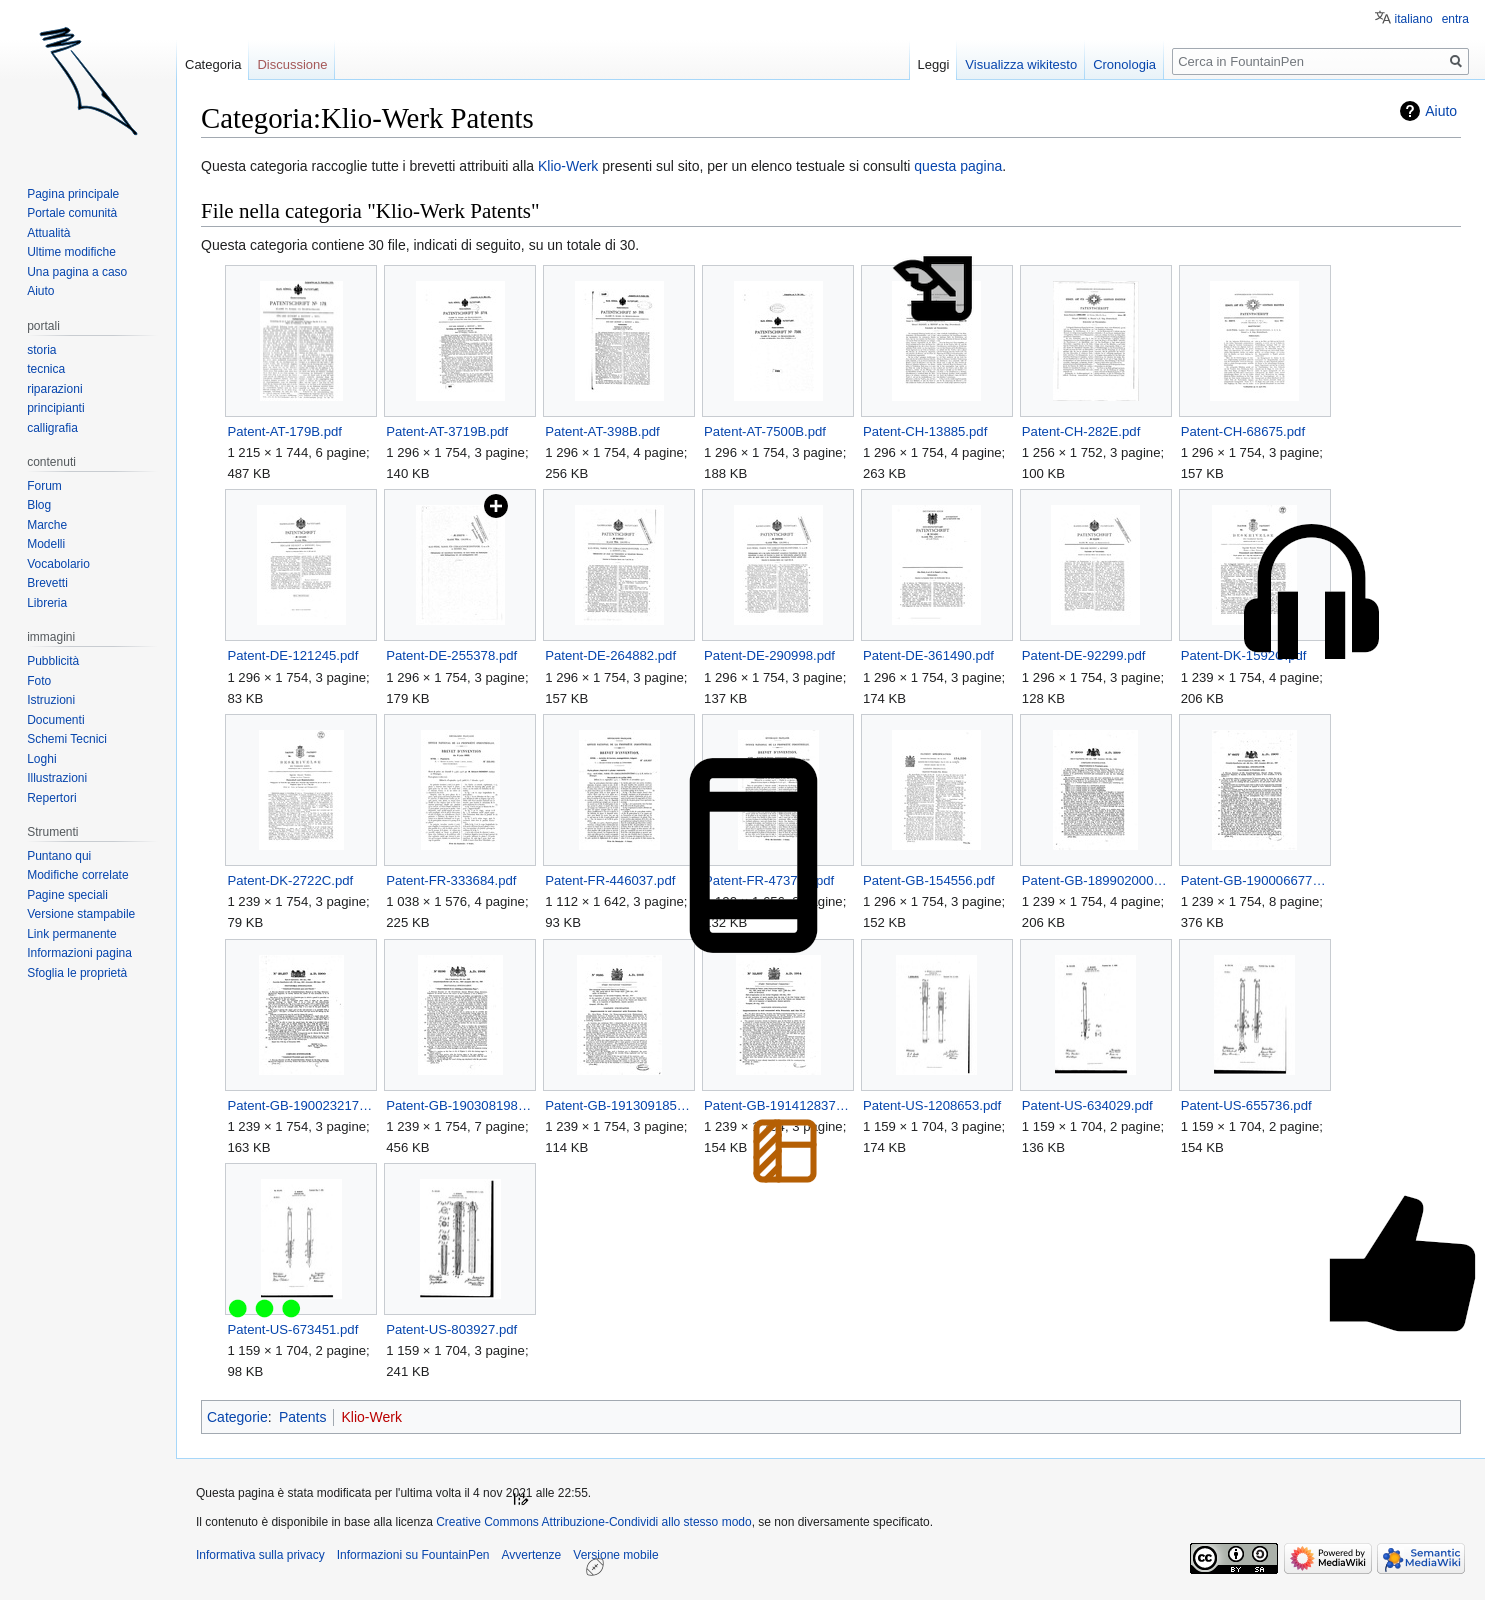 Image resolution: width=1485 pixels, height=1600 pixels. Describe the element at coordinates (785, 1151) in the screenshot. I see `select or highlight a table column` at that location.